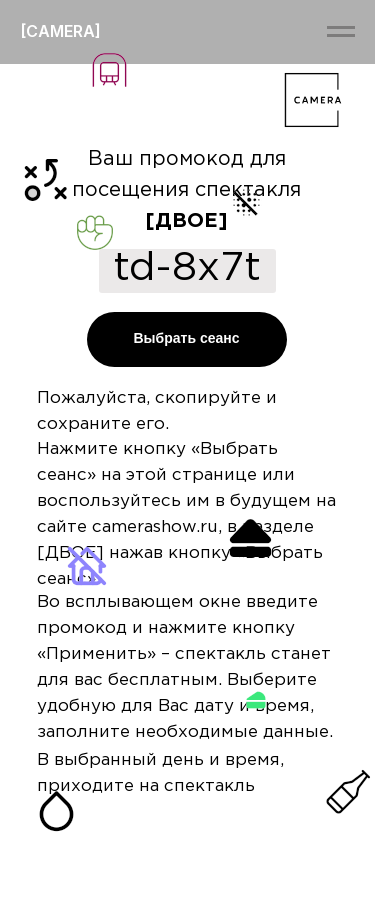  Describe the element at coordinates (109, 71) in the screenshot. I see `view subway or metro transit options` at that location.